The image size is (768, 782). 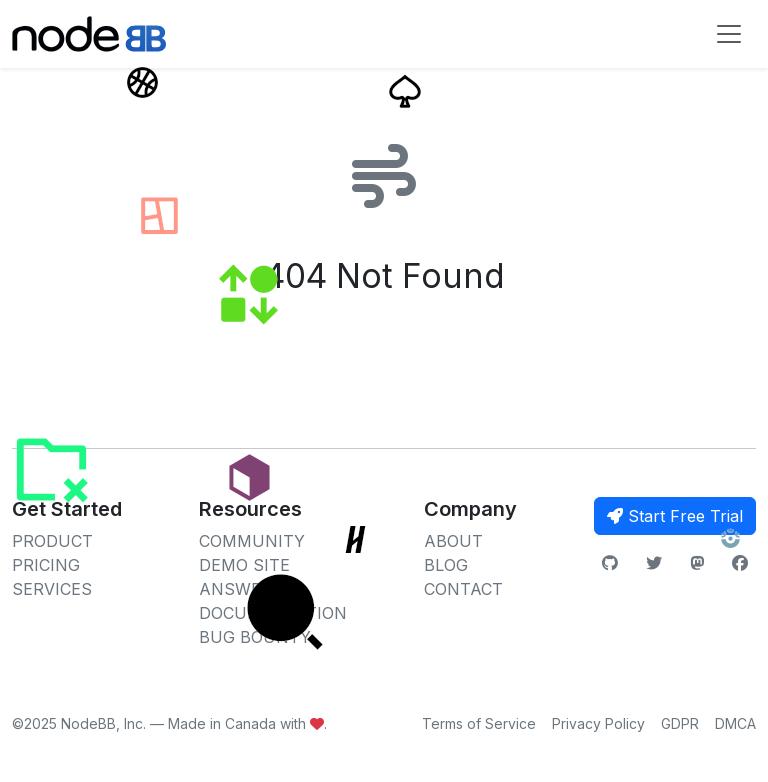 What do you see at coordinates (355, 539) in the screenshot?
I see `handshake app or platform logo` at bounding box center [355, 539].